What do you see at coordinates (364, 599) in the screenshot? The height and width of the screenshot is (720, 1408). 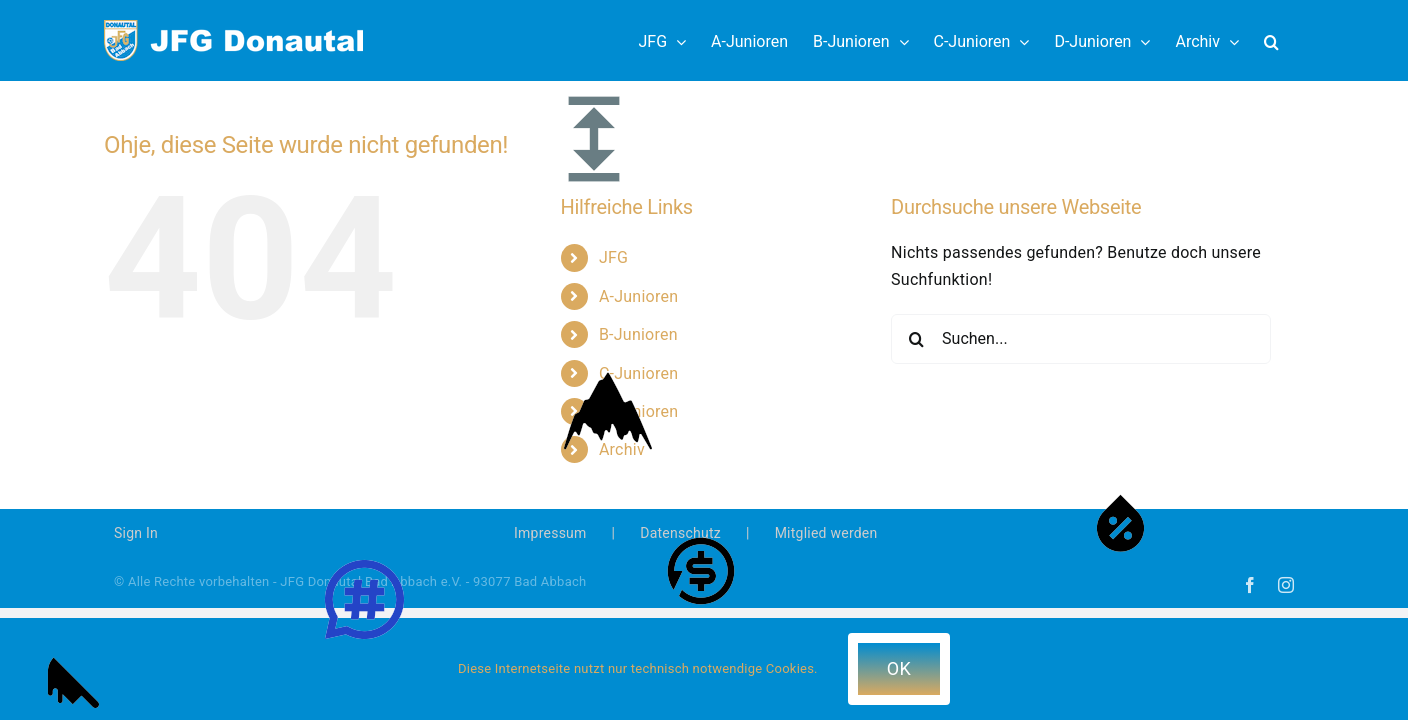 I see `open a threaded conversation` at bounding box center [364, 599].